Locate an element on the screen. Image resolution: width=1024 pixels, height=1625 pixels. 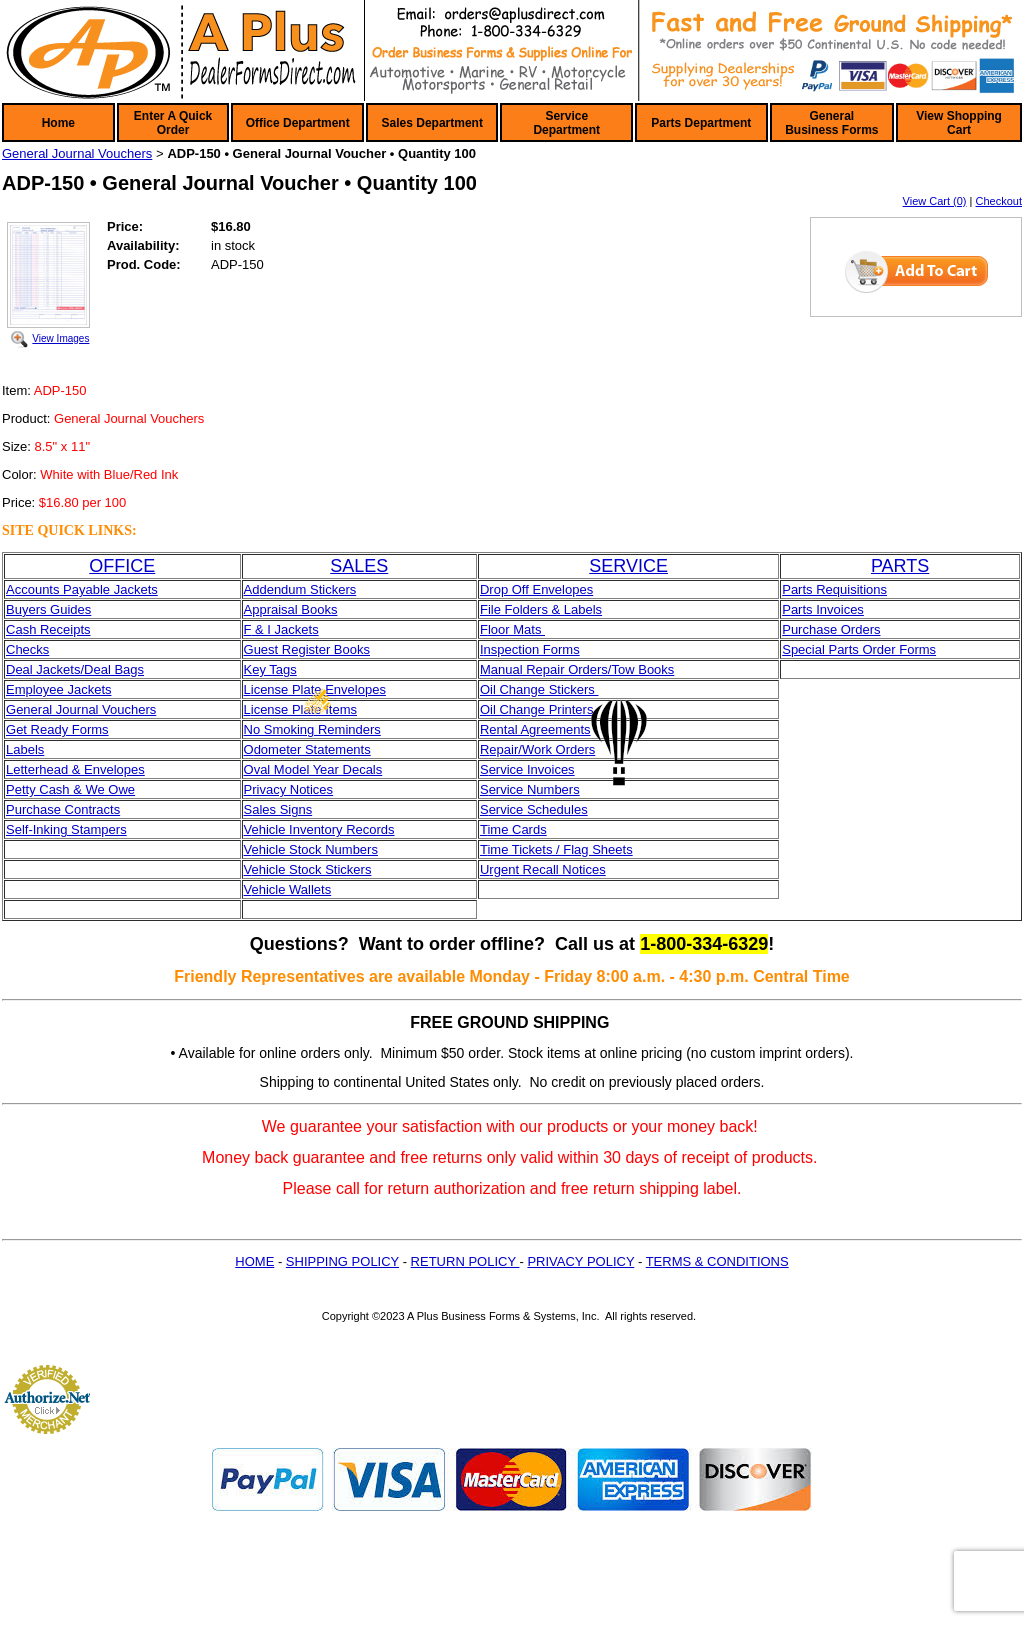
wood resource inventory in a crafting game is located at coordinates (317, 700).